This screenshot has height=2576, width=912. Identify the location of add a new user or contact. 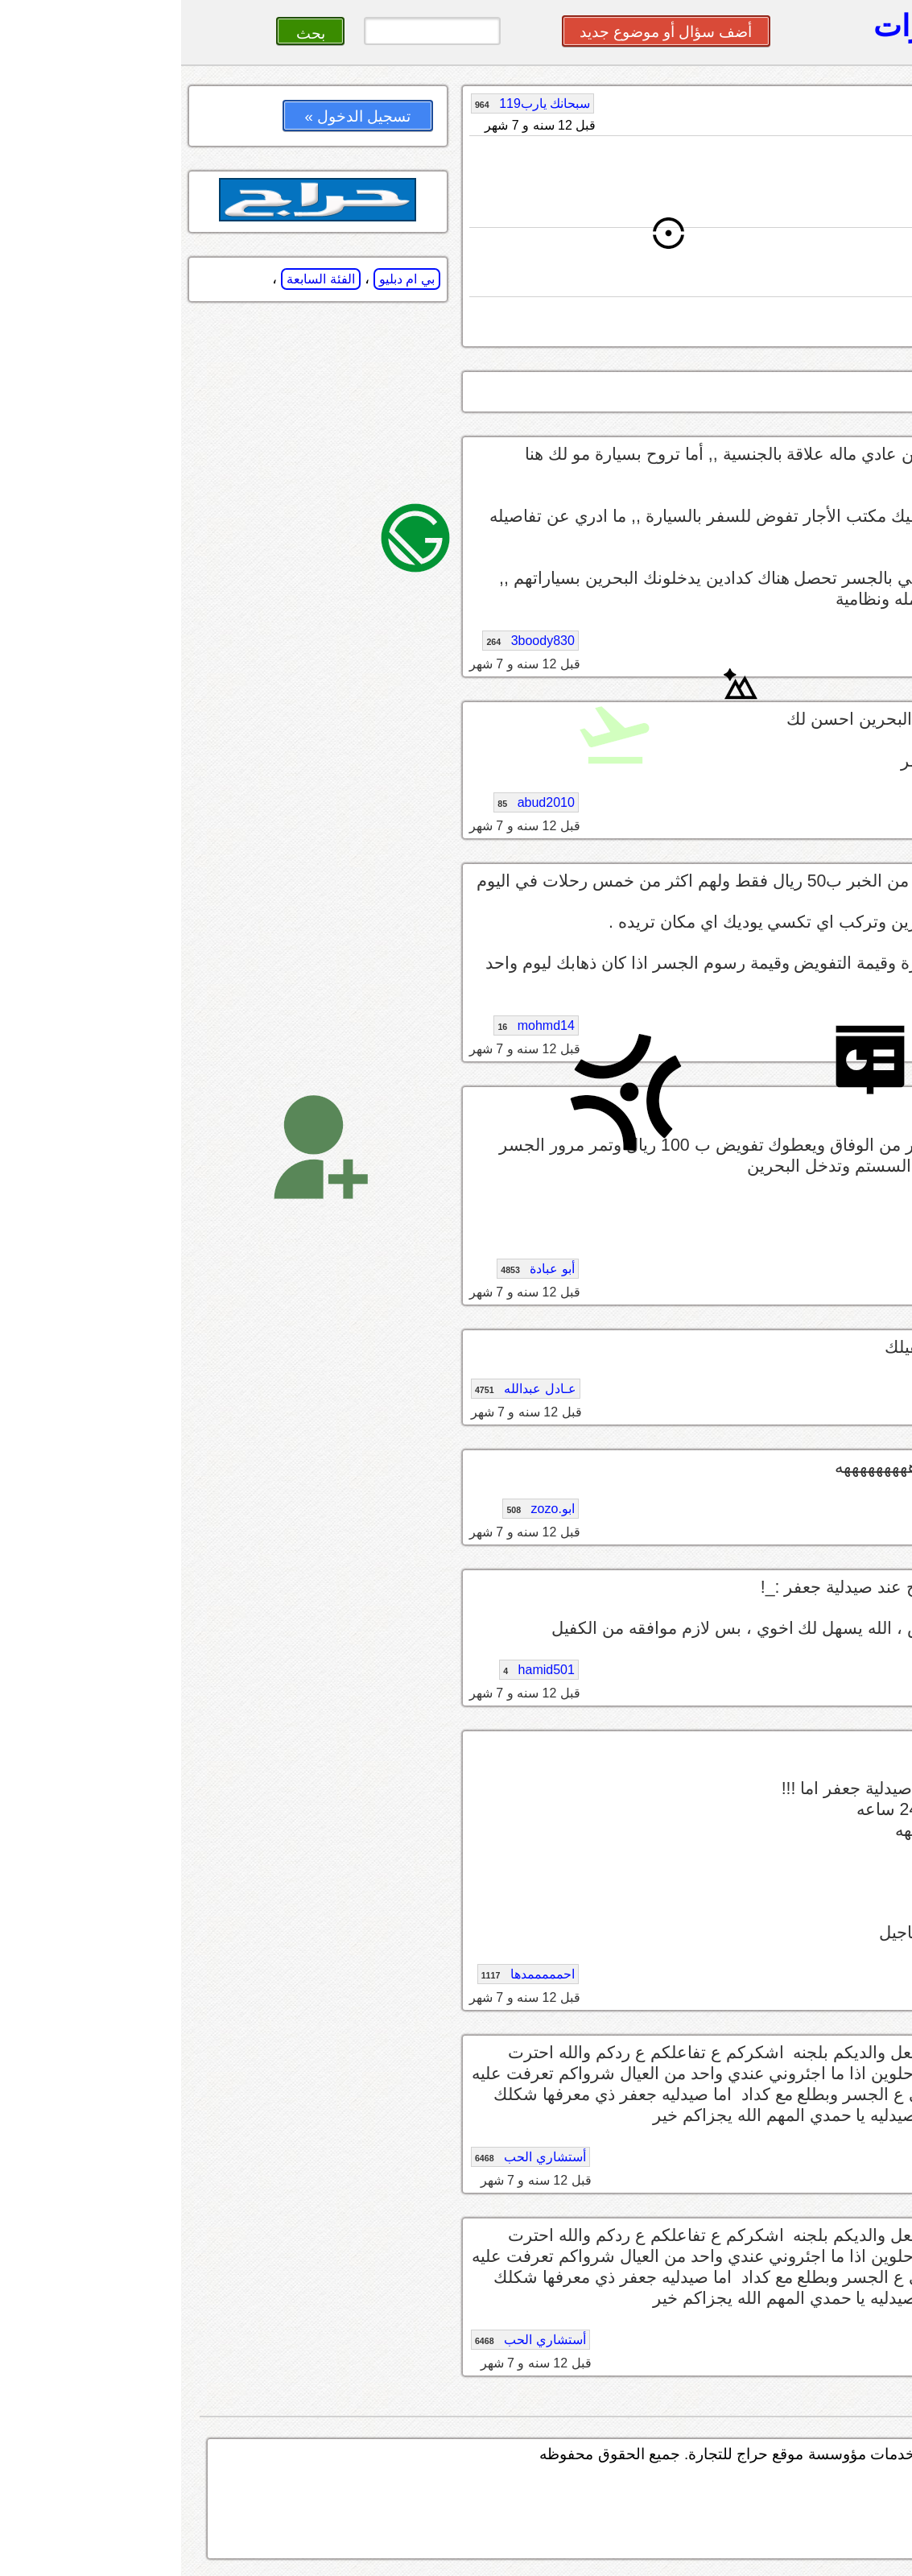
(313, 1149).